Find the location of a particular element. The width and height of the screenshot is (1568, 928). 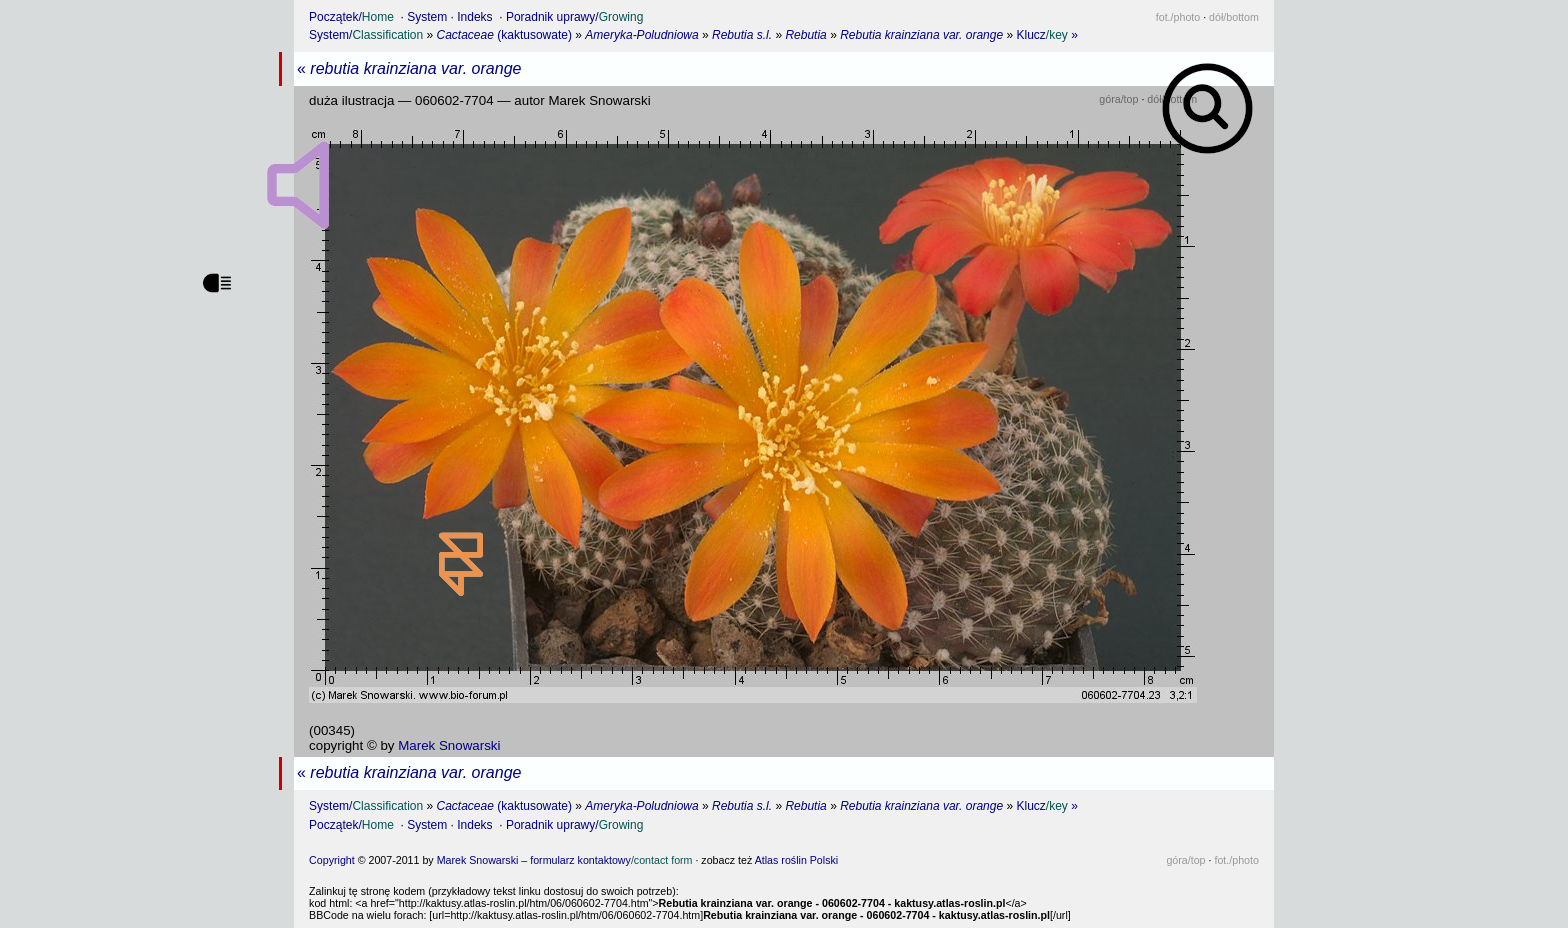

open Framer design tool is located at coordinates (461, 563).